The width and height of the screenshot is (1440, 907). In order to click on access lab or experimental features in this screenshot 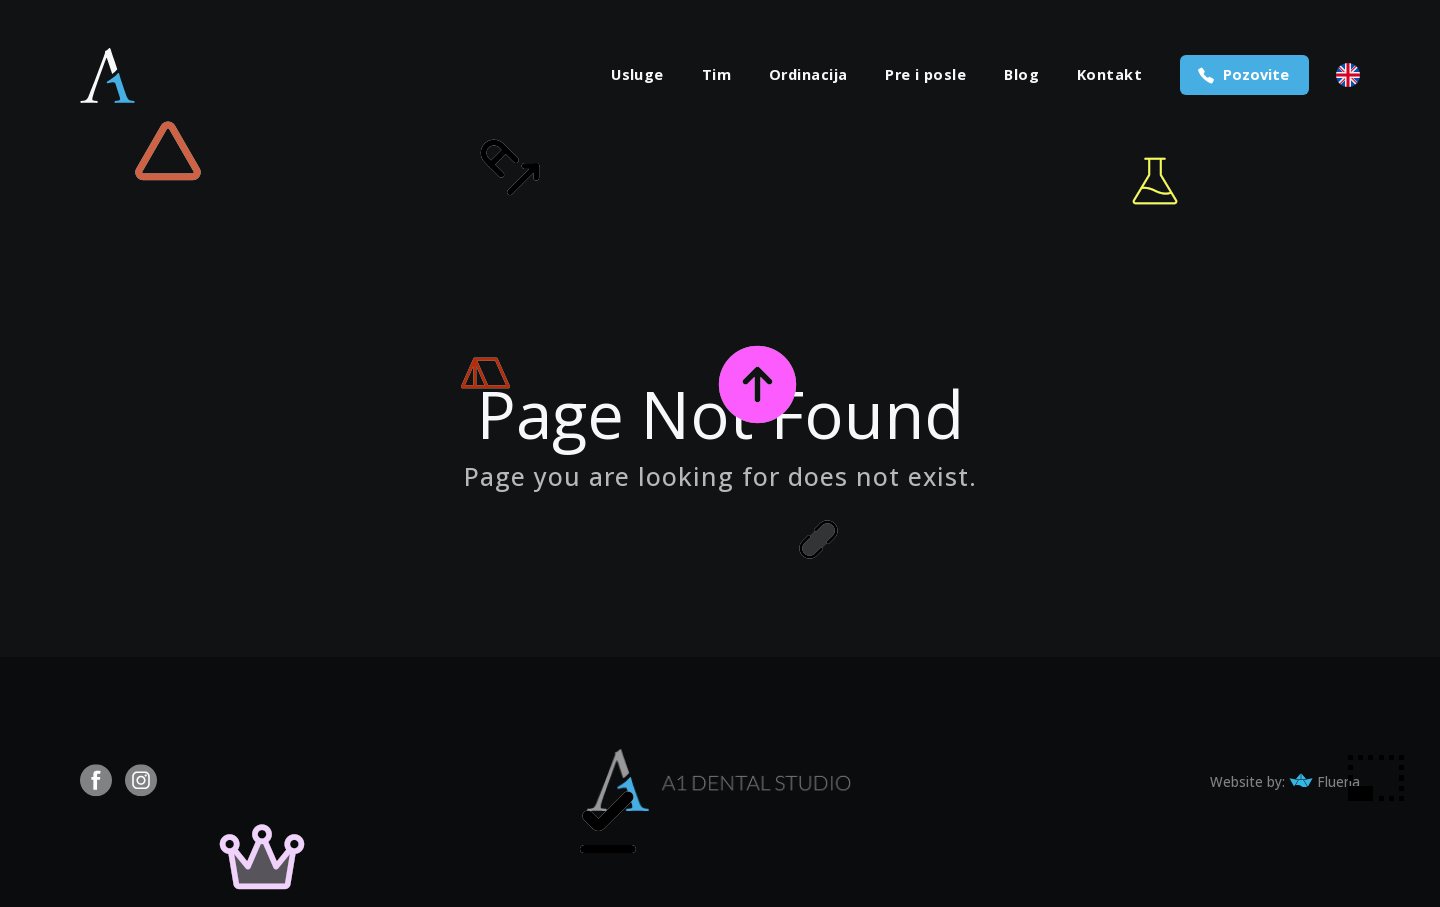, I will do `click(1155, 182)`.